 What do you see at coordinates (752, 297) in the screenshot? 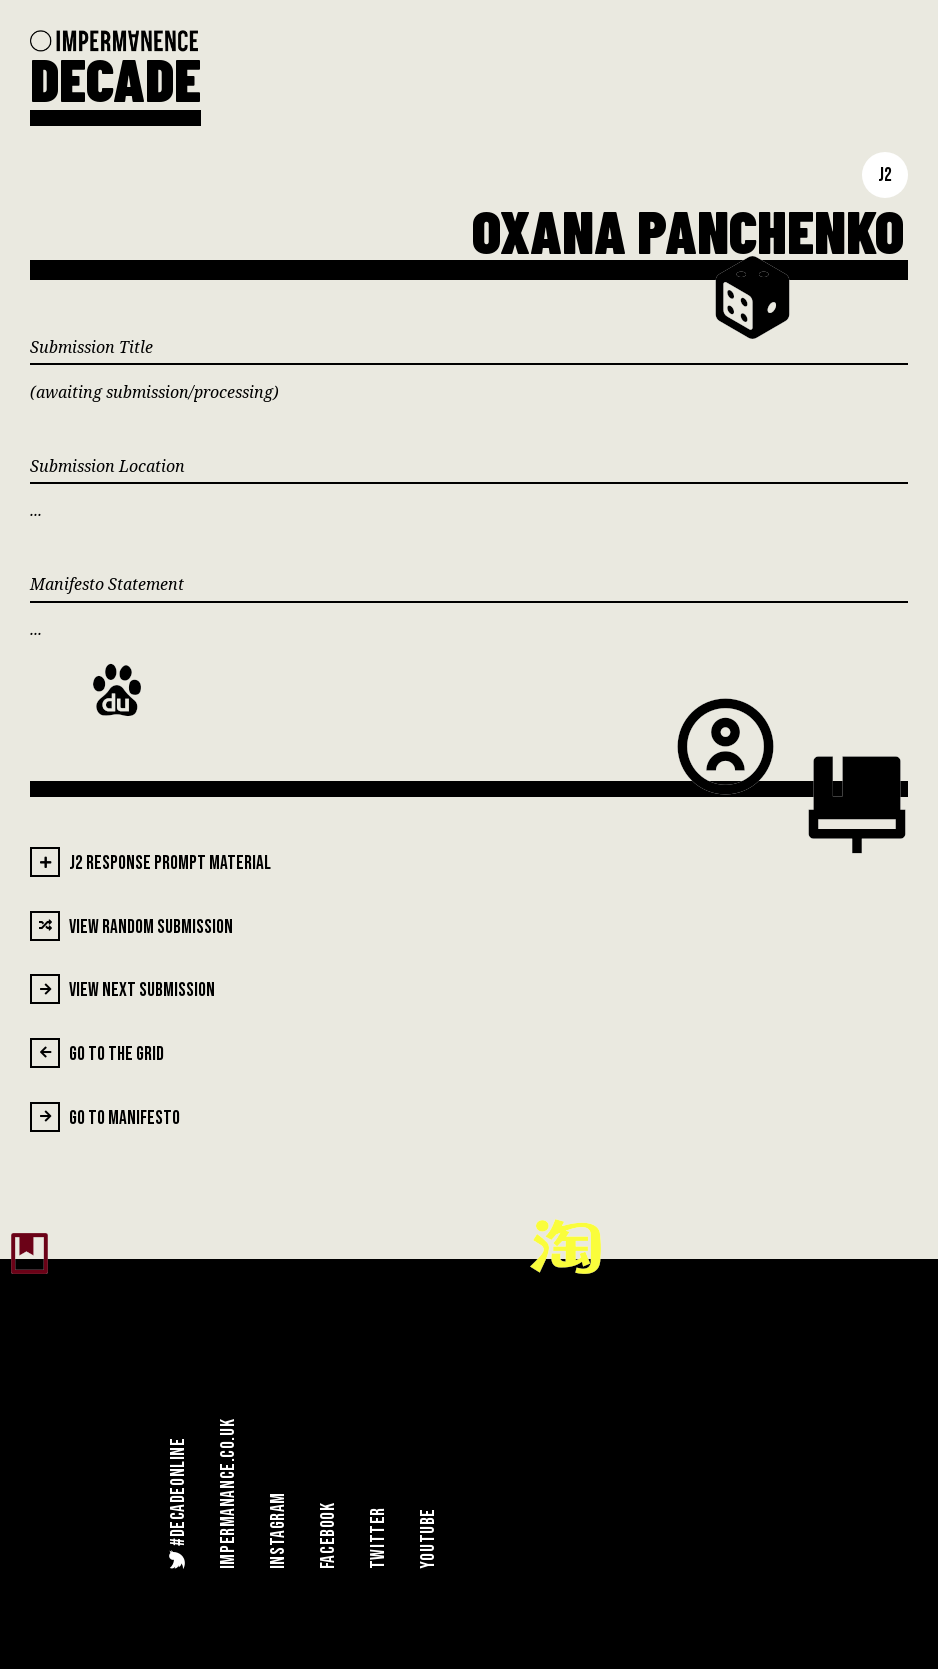
I see `randomize or shuffle content` at bounding box center [752, 297].